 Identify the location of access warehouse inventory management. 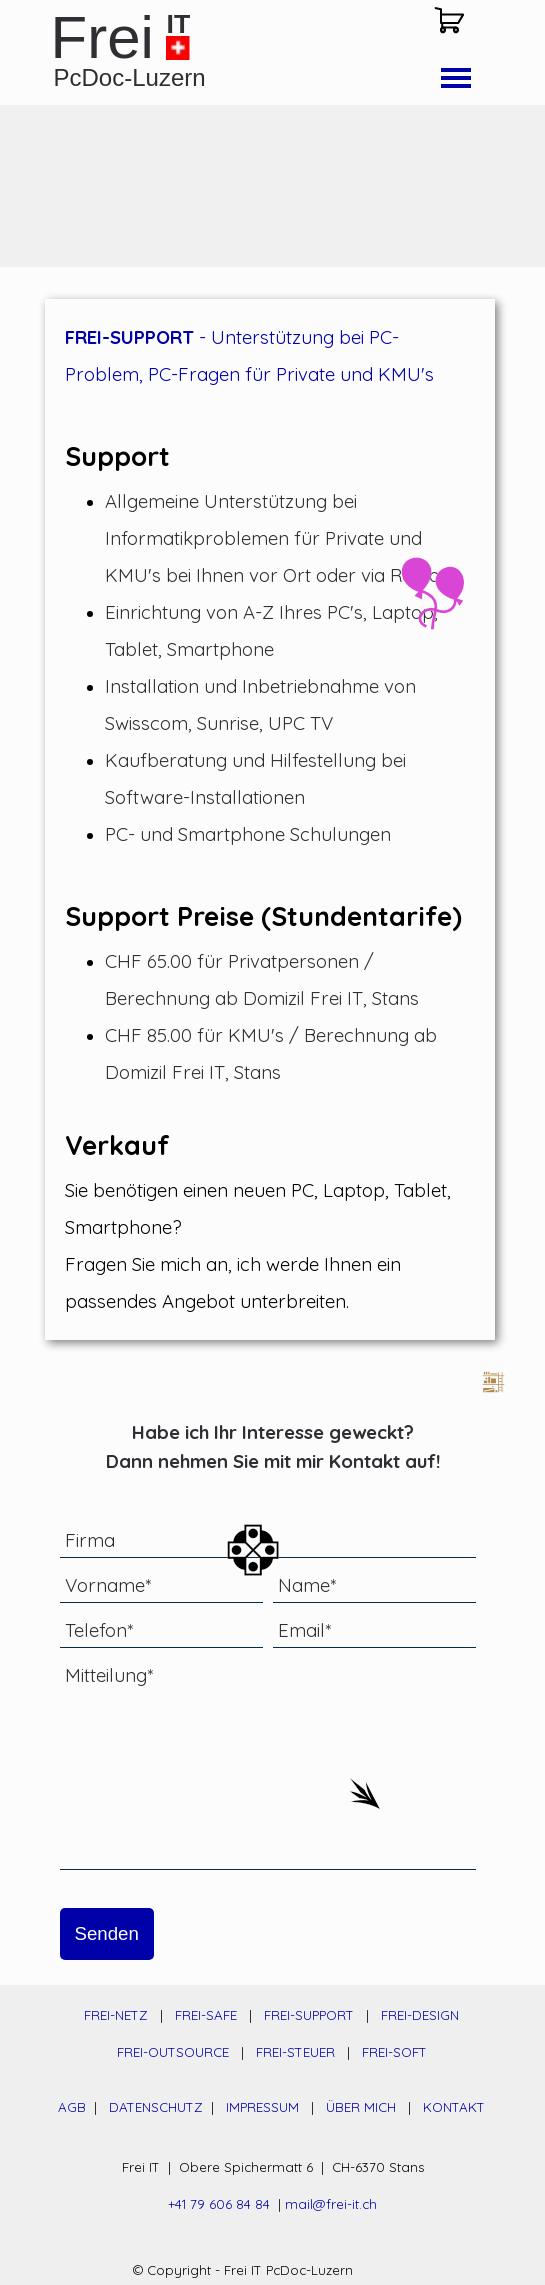
(493, 1381).